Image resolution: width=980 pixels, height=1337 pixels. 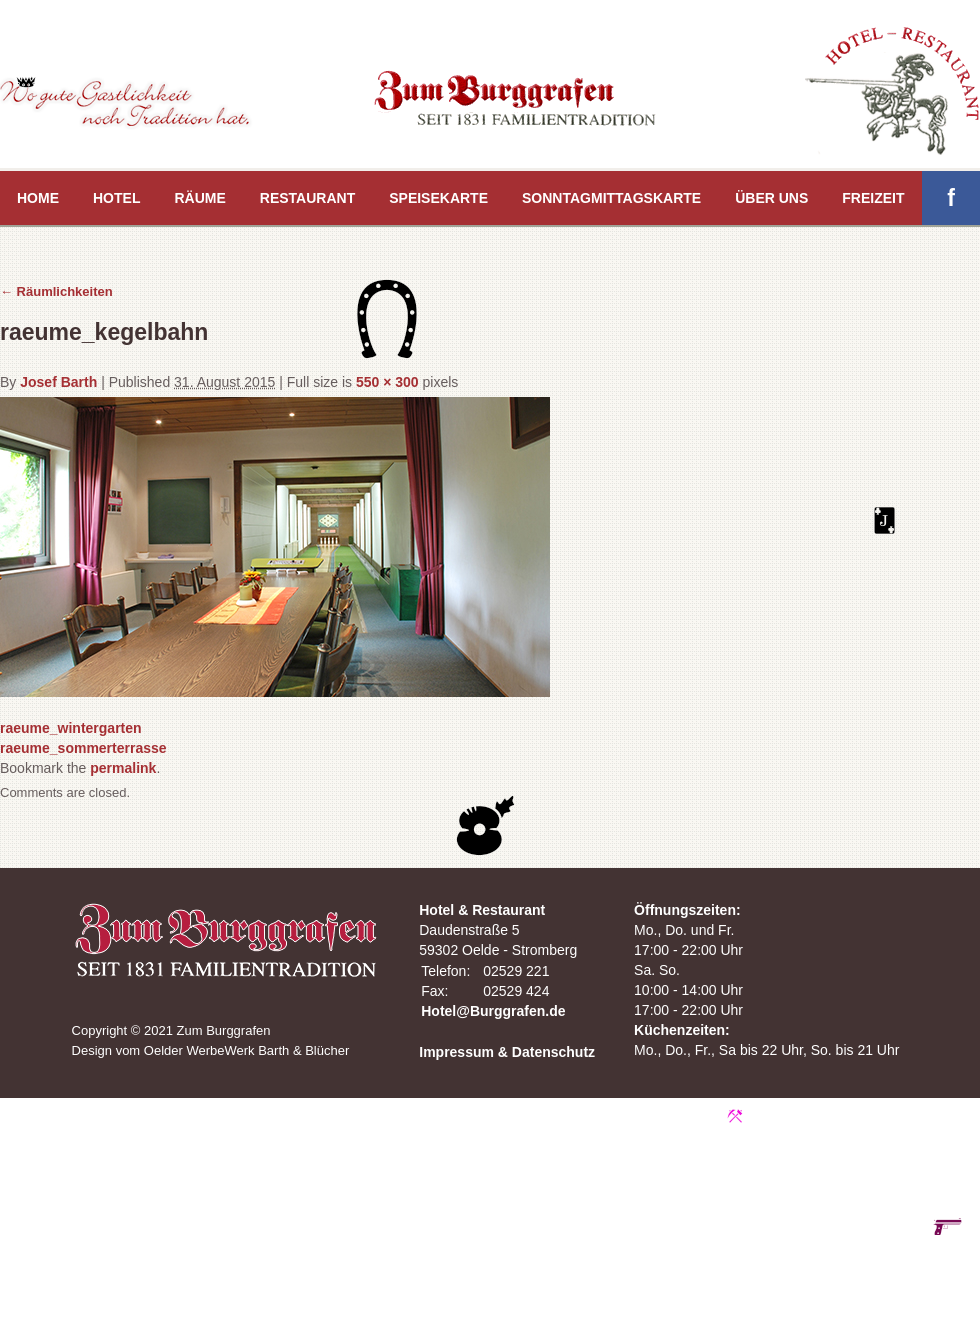 What do you see at coordinates (947, 1226) in the screenshot?
I see `select pistol weapon in game` at bounding box center [947, 1226].